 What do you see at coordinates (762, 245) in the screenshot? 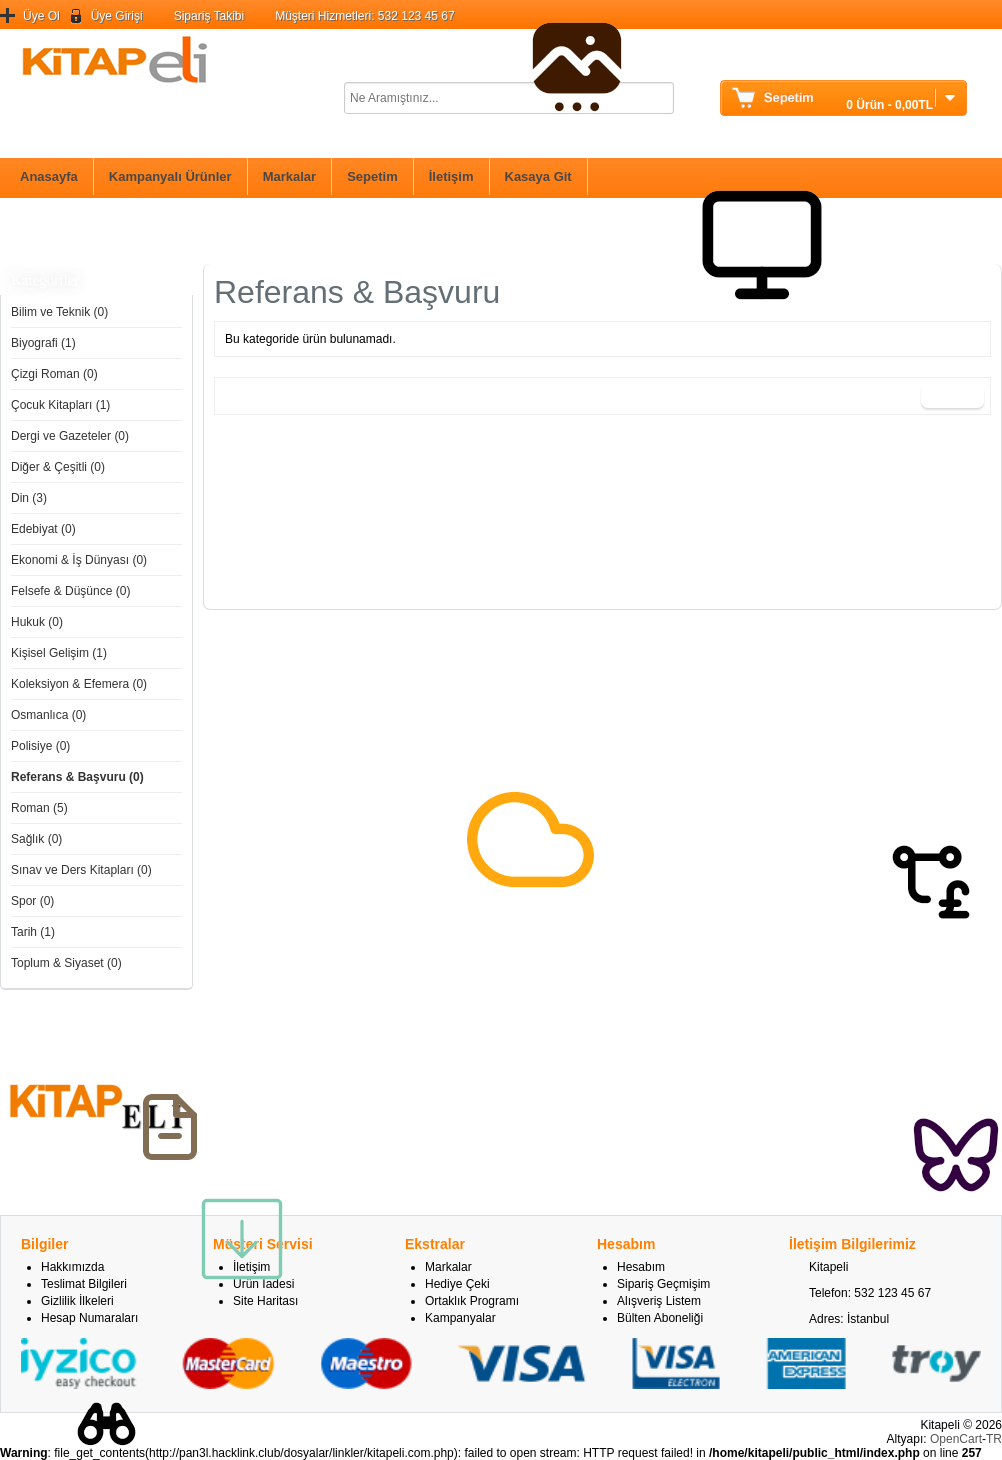
I see `switch to desktop display mode` at bounding box center [762, 245].